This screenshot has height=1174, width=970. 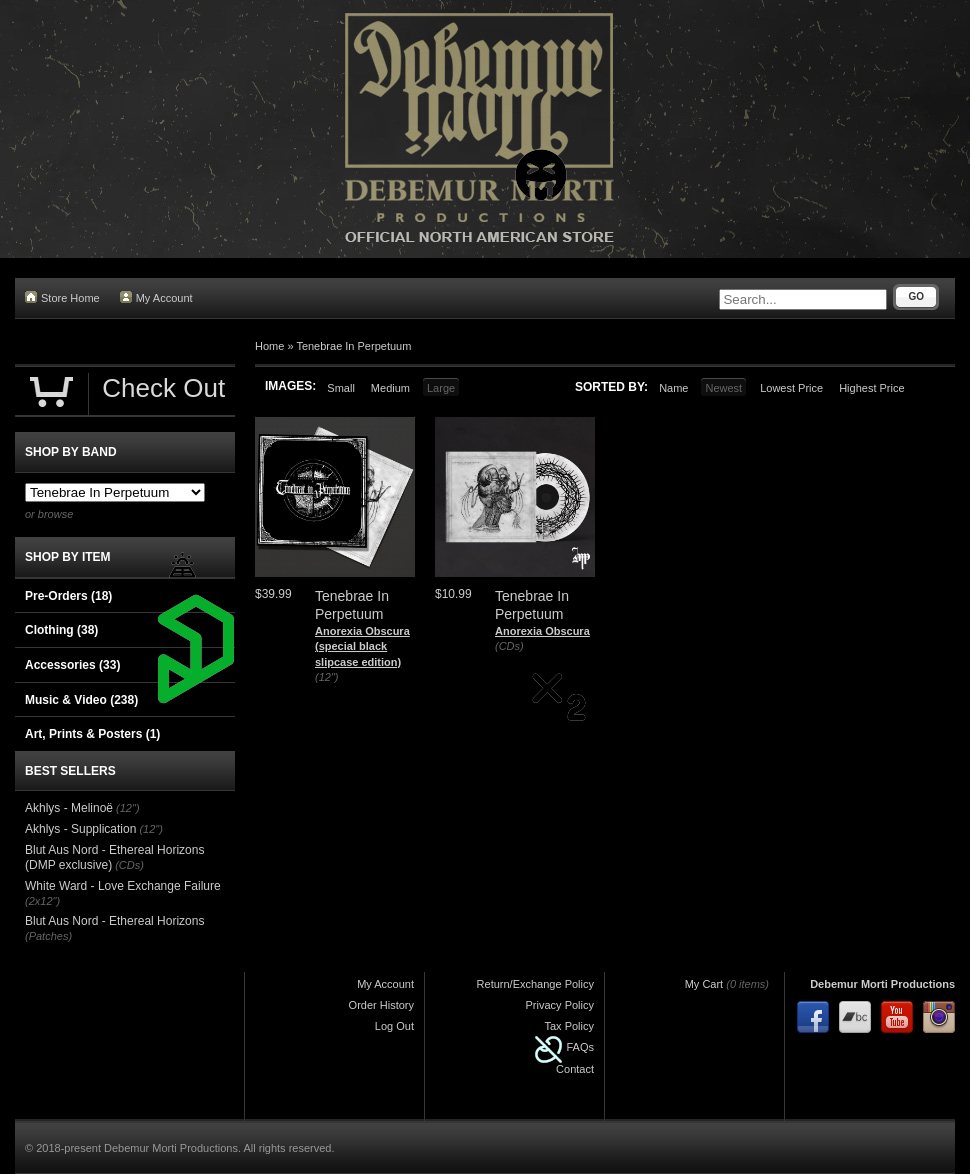 What do you see at coordinates (196, 649) in the screenshot?
I see `open Printables 3D printing community` at bounding box center [196, 649].